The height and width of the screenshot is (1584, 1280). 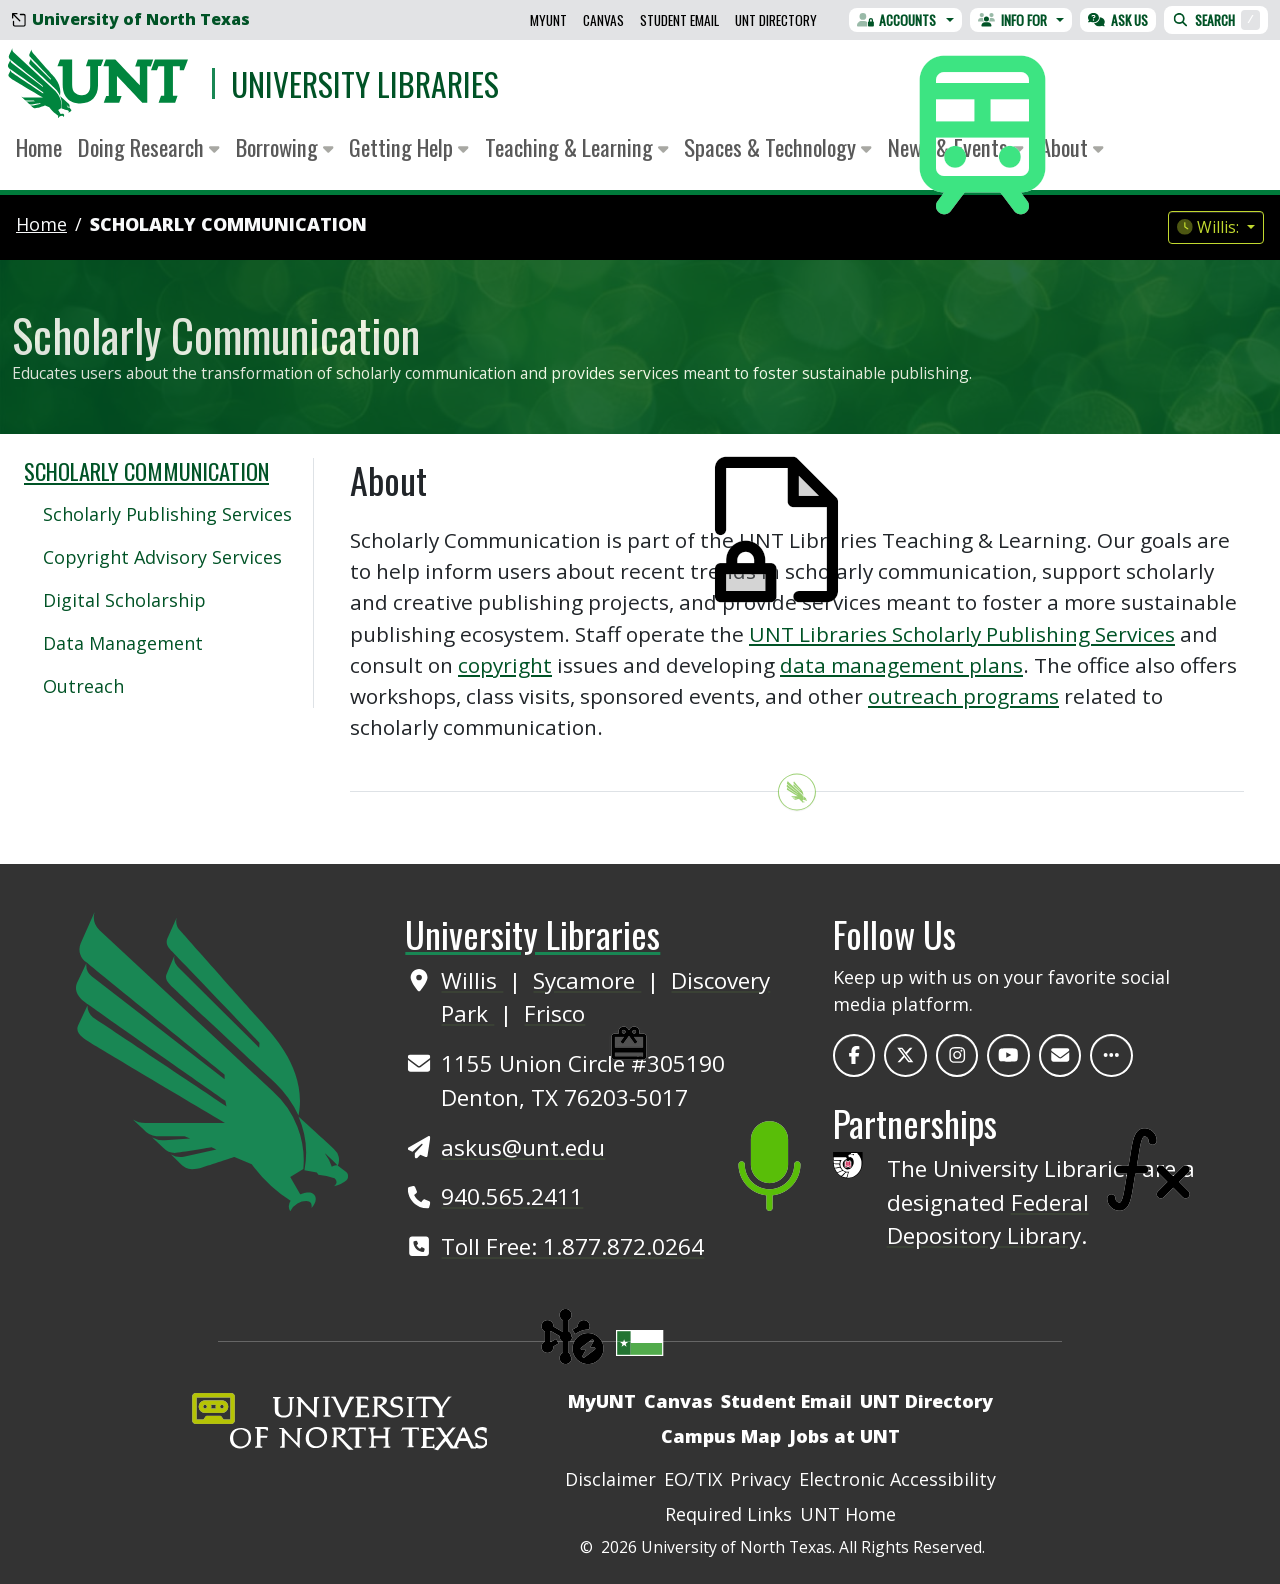 What do you see at coordinates (776, 529) in the screenshot?
I see `a locked or encrypted file` at bounding box center [776, 529].